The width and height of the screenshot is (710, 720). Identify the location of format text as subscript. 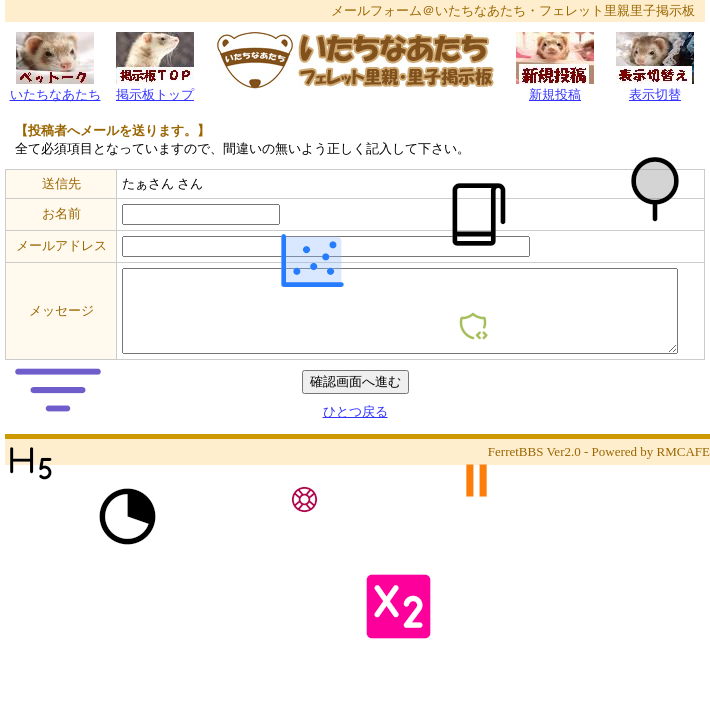
(398, 606).